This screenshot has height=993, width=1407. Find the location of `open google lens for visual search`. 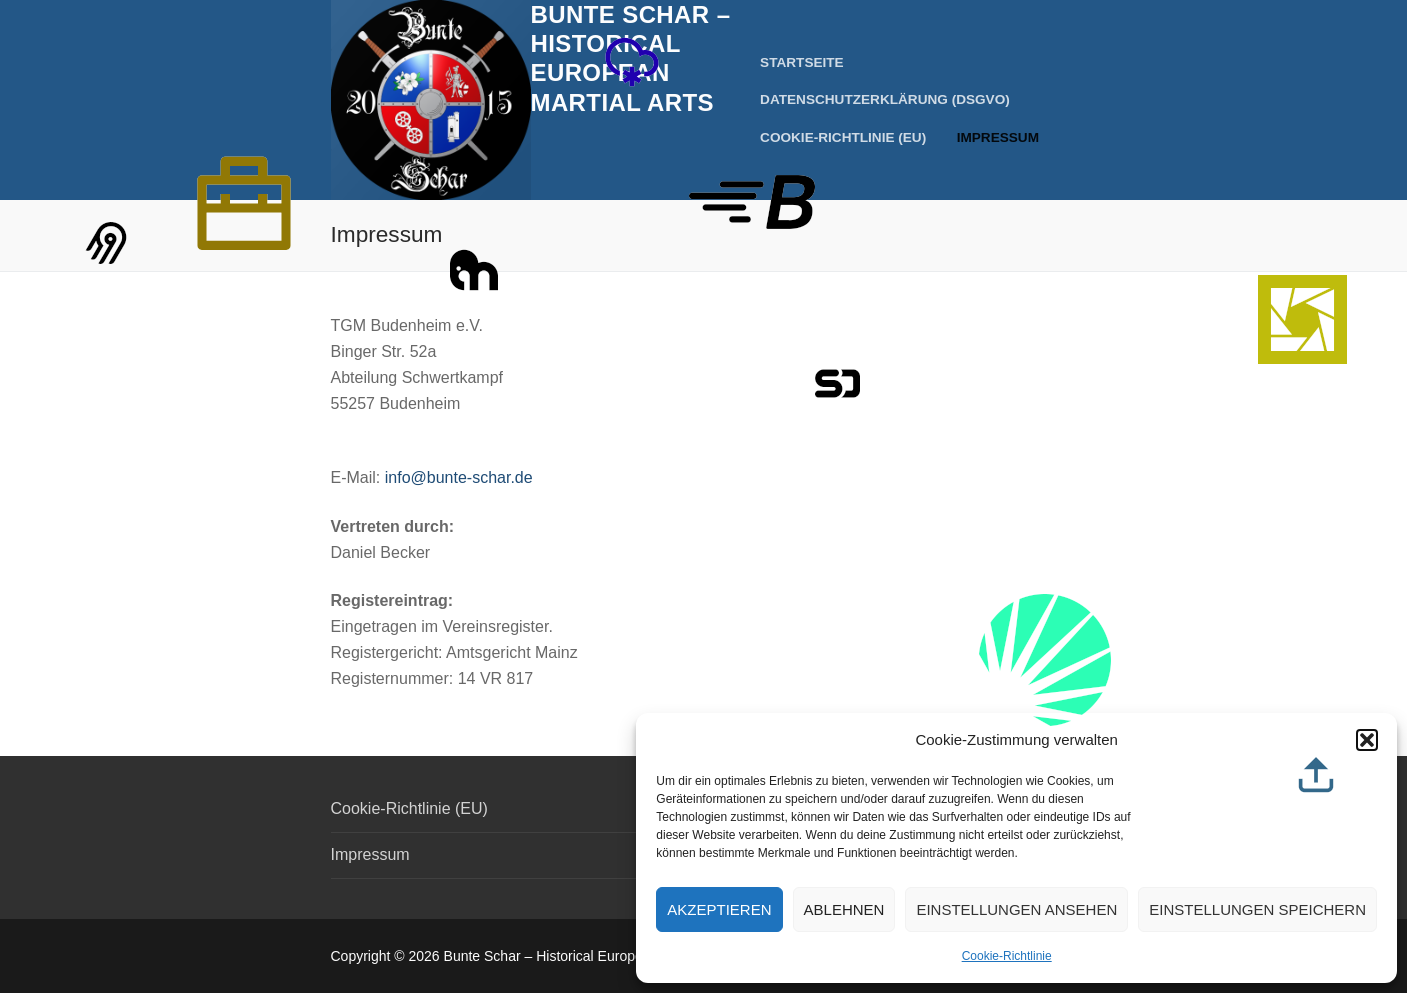

open google lens for visual search is located at coordinates (1302, 319).